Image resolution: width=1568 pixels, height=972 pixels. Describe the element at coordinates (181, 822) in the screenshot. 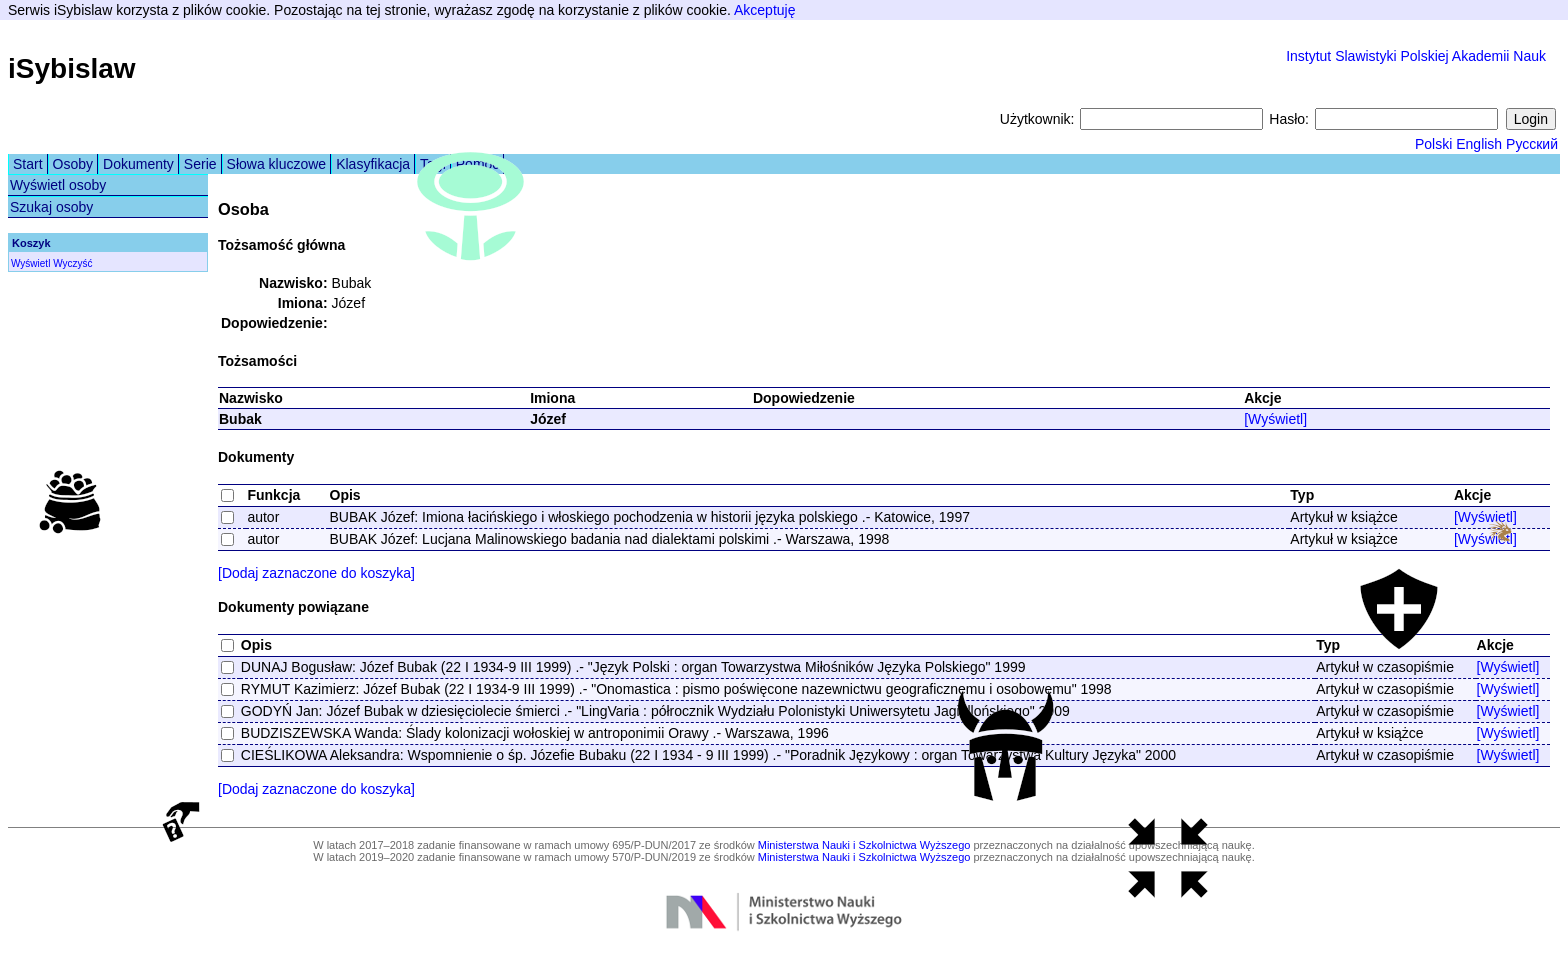

I see `draw a random card from the deck` at that location.